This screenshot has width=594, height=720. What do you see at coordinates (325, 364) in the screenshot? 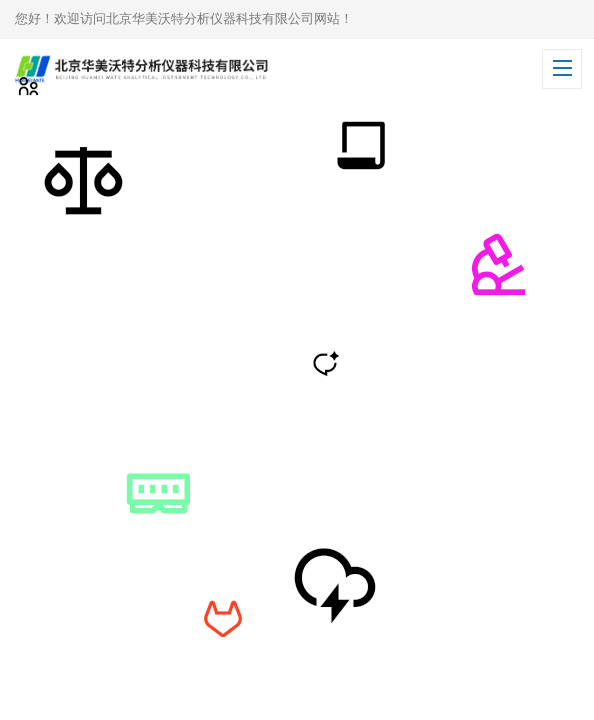
I see `start a conversation with AI assistant` at bounding box center [325, 364].